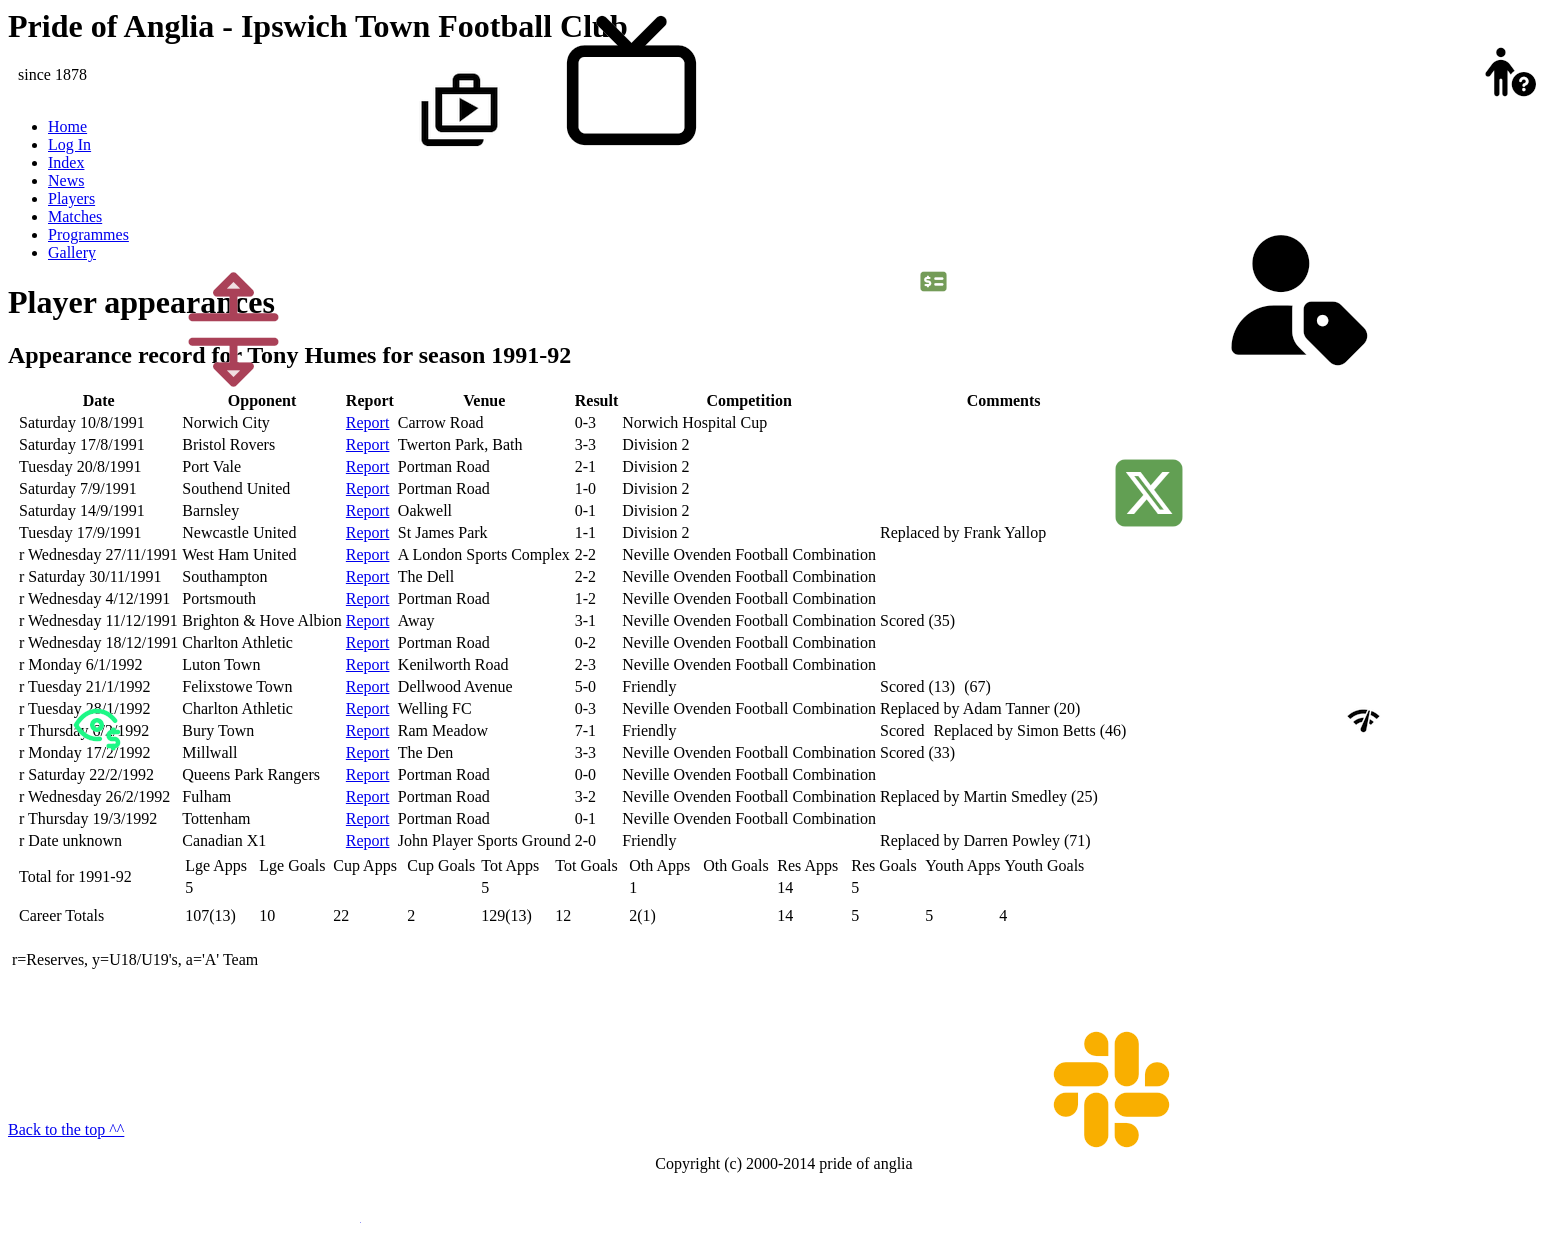 The height and width of the screenshot is (1233, 1568). I want to click on tag or label a user profile, so click(1296, 294).